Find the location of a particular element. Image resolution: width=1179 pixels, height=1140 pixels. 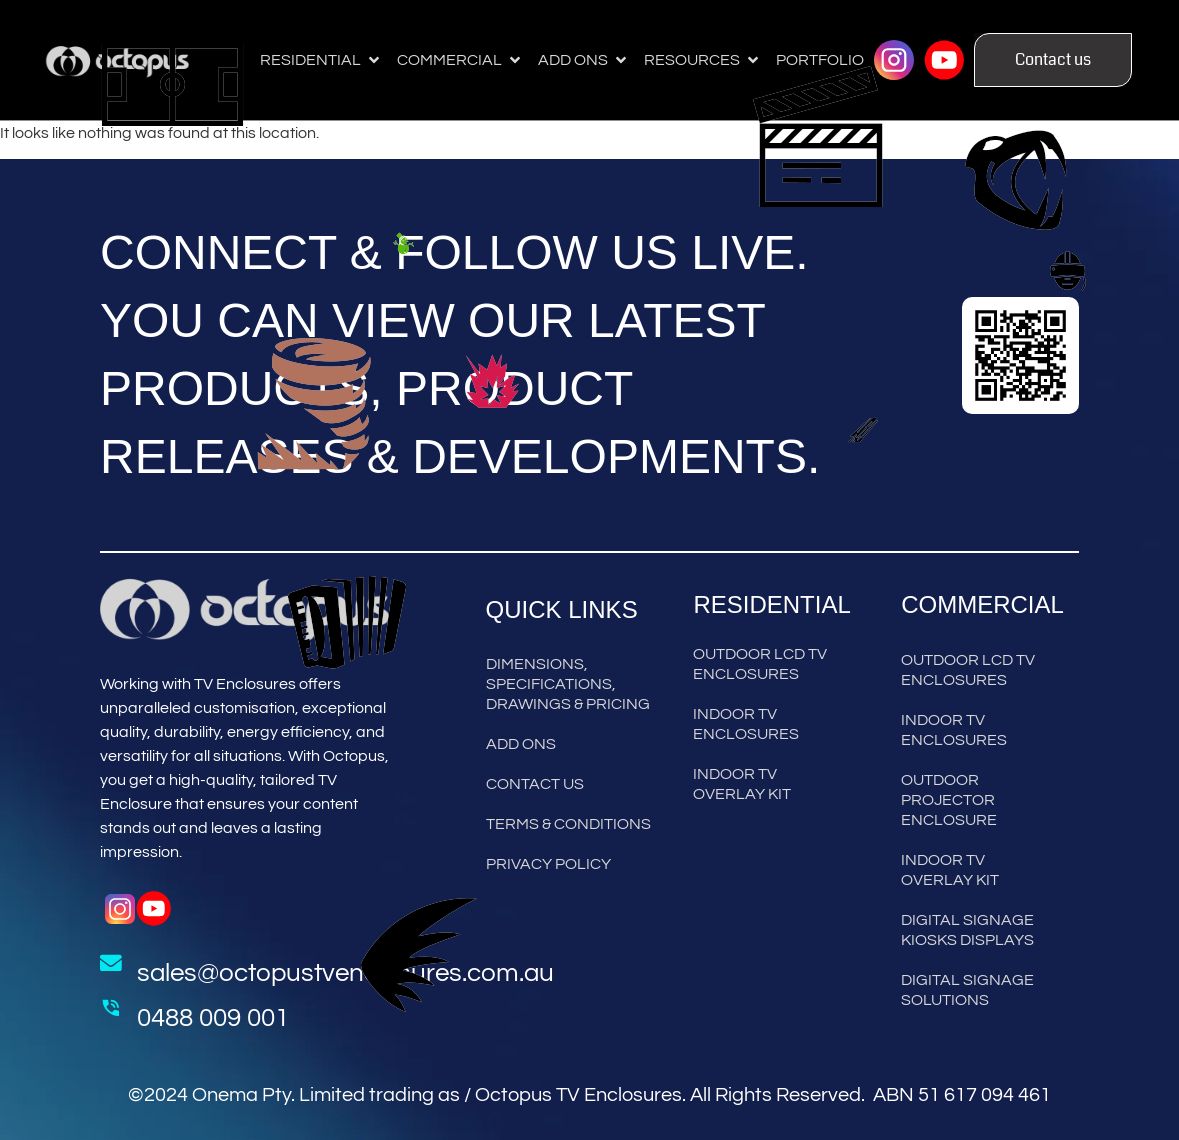

indicates screen damage or impact effect is located at coordinates (492, 381).